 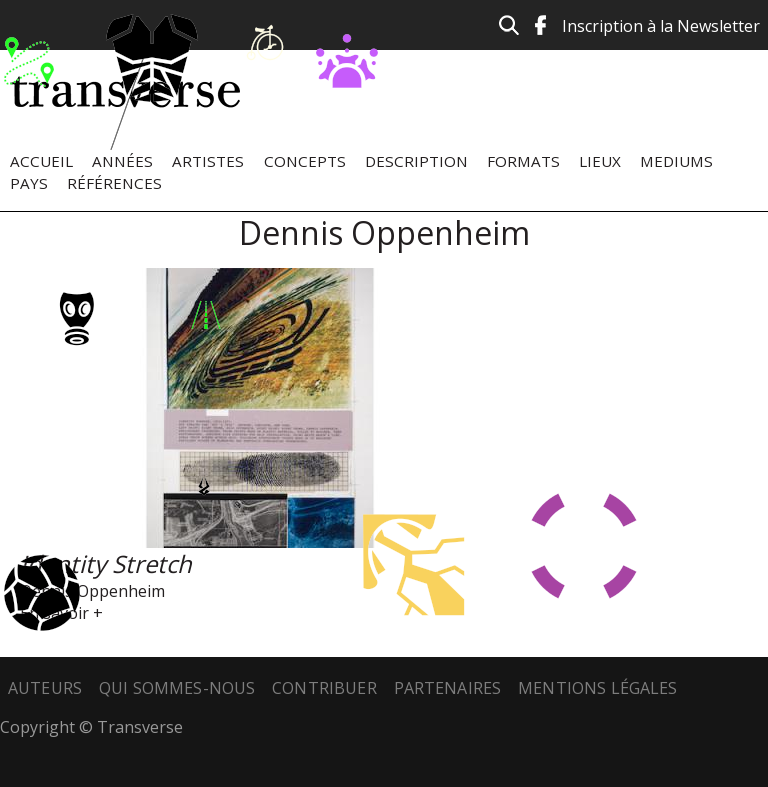 What do you see at coordinates (29, 62) in the screenshot?
I see `view route distance between two points` at bounding box center [29, 62].